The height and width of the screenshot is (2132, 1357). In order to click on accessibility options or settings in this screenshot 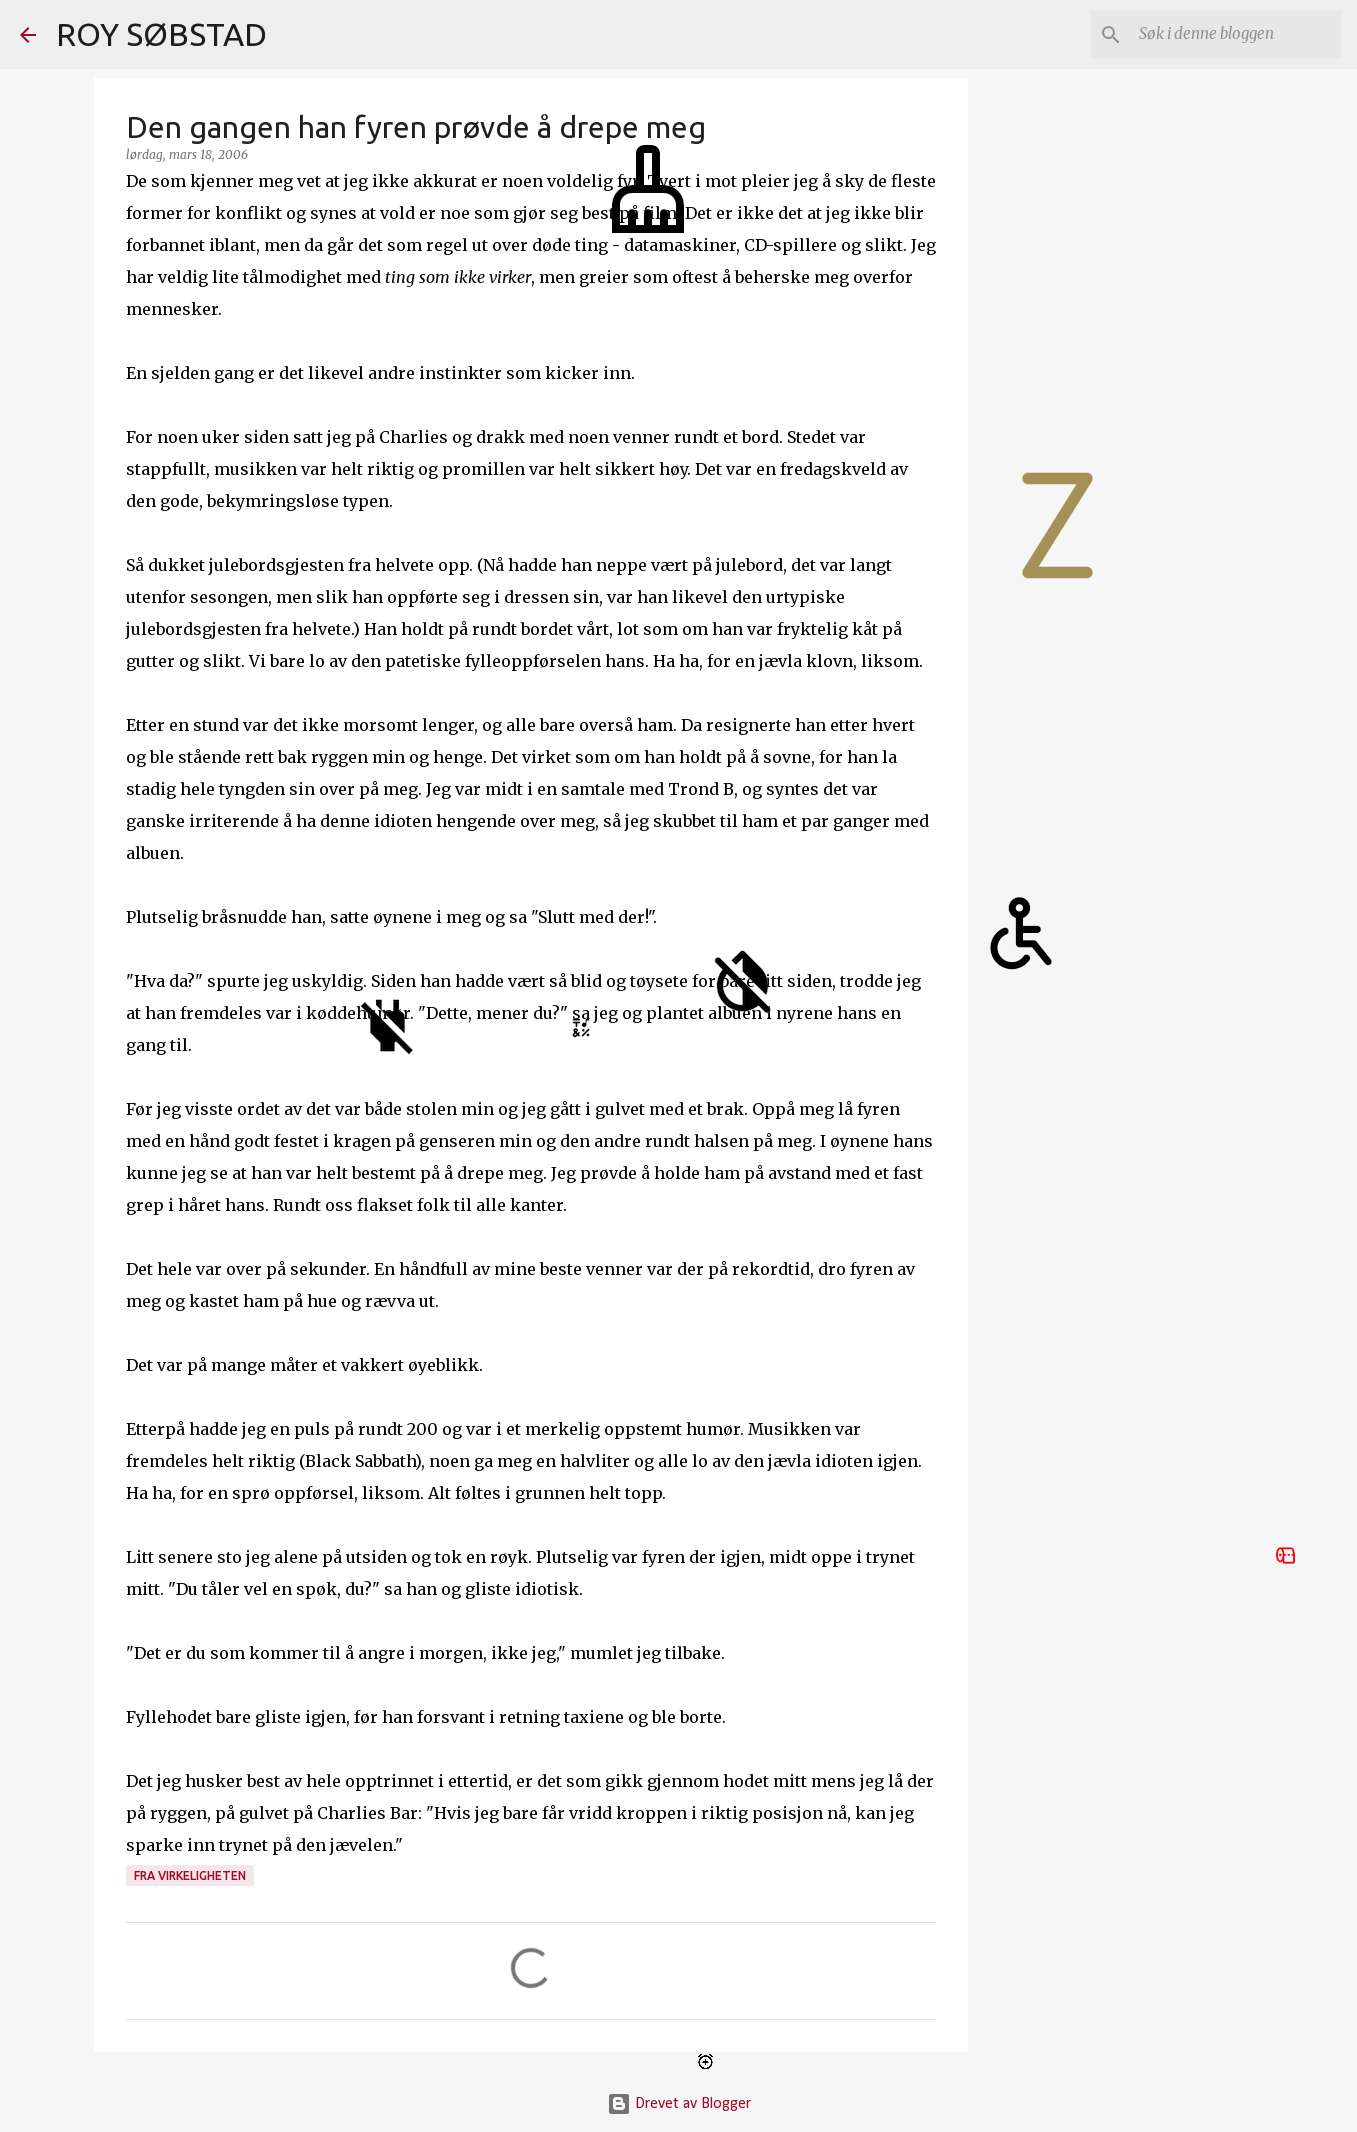, I will do `click(1023, 933)`.